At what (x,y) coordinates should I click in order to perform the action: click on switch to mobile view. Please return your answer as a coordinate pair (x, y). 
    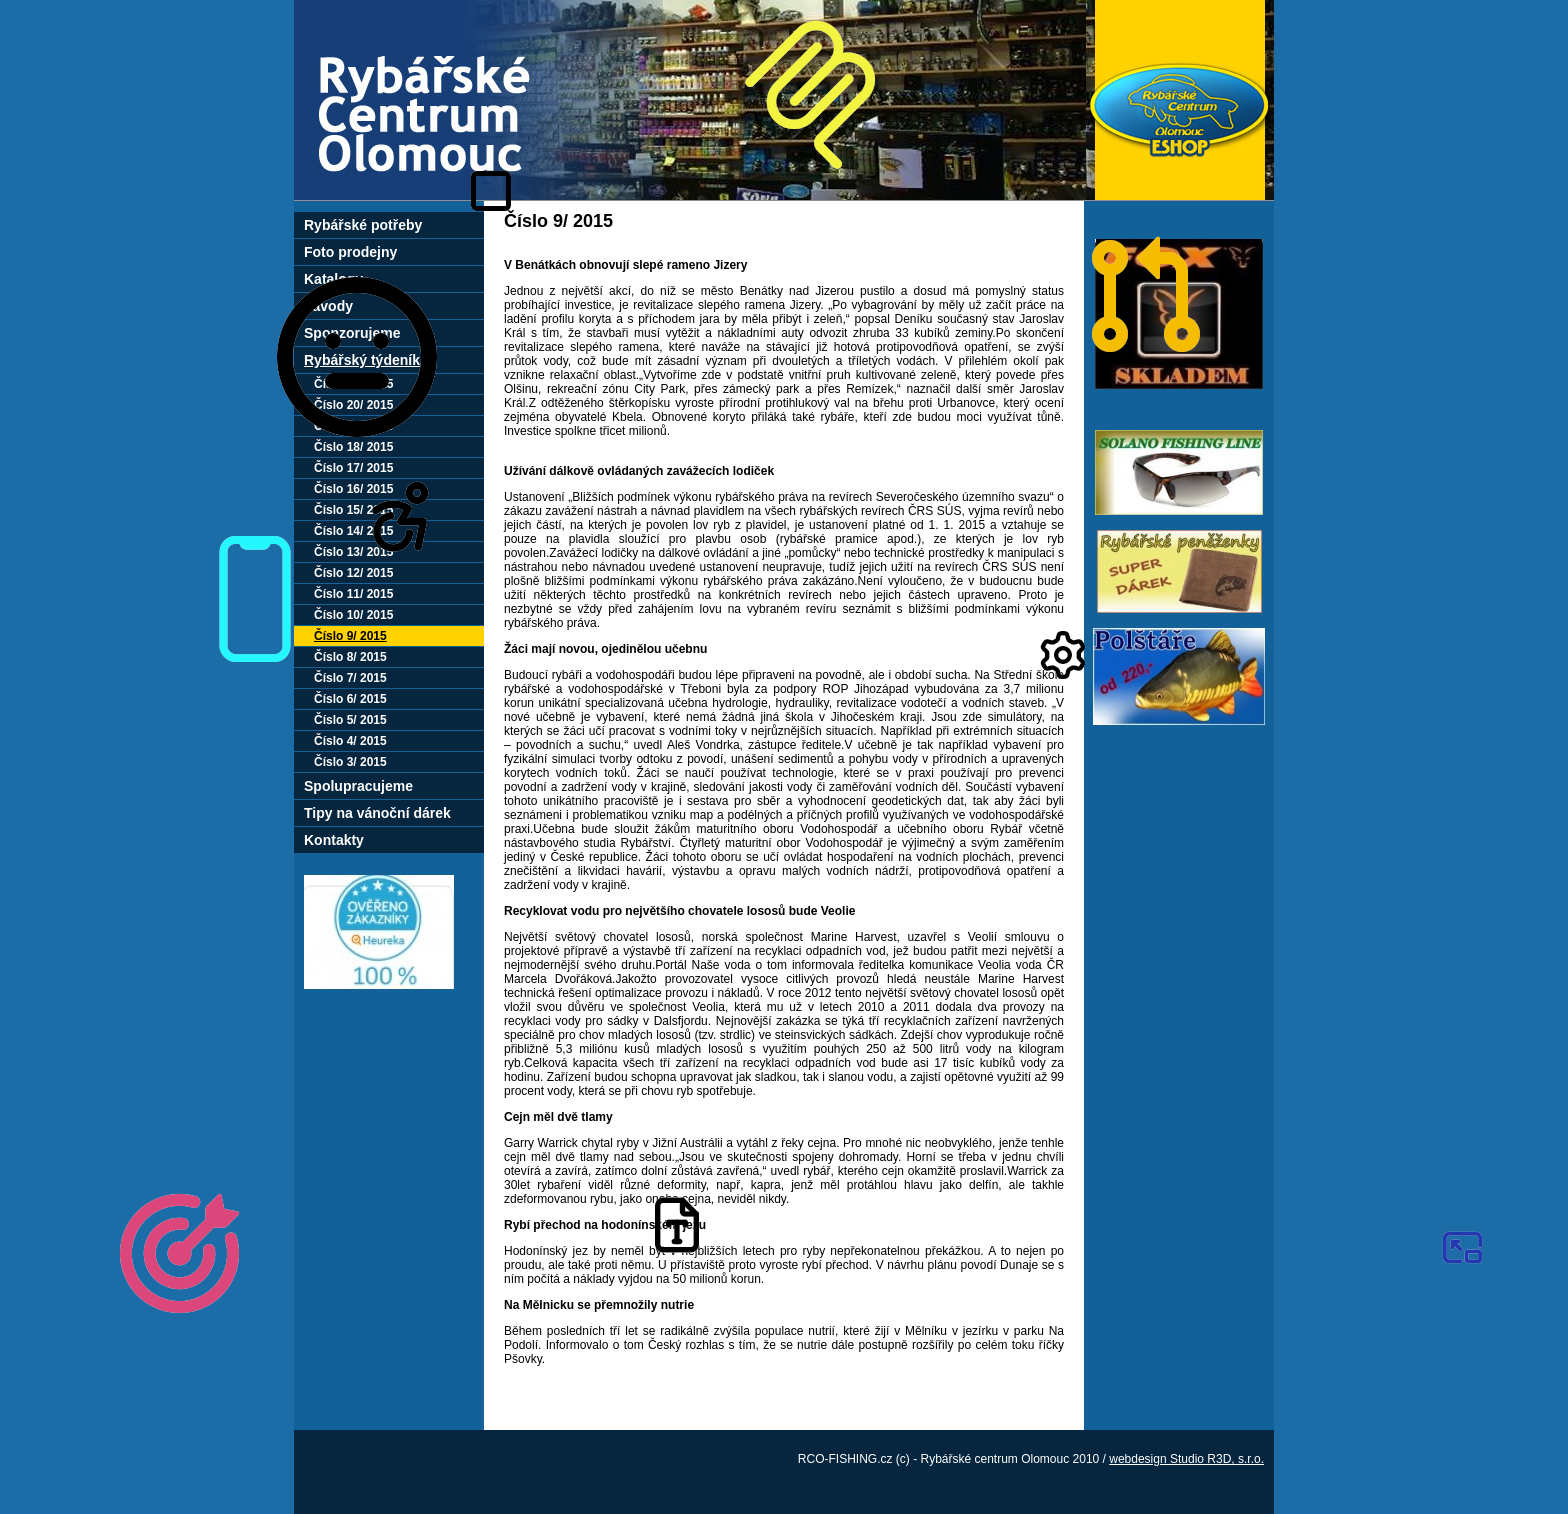
    Looking at the image, I should click on (255, 599).